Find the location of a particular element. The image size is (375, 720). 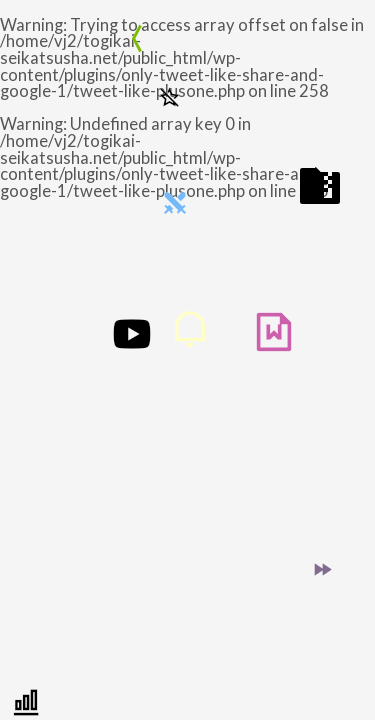

go back to the previous screen is located at coordinates (137, 38).